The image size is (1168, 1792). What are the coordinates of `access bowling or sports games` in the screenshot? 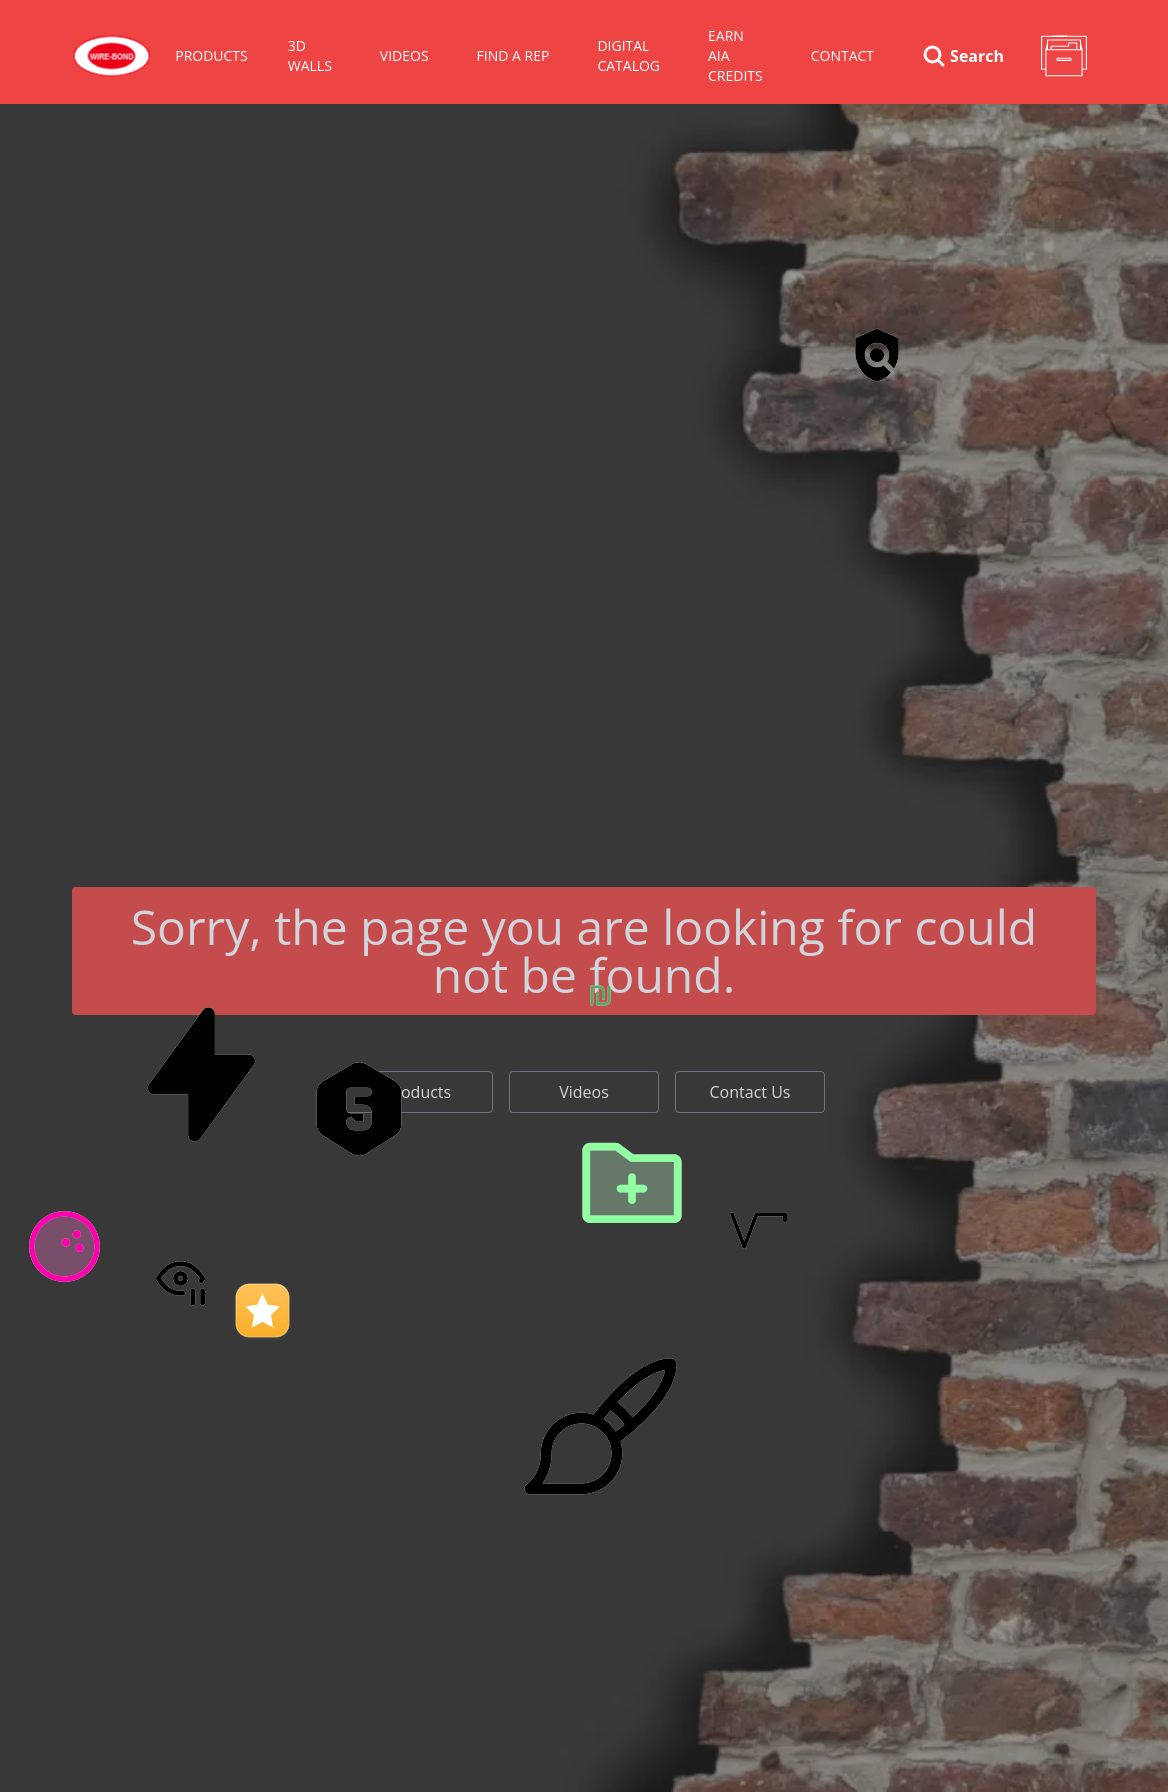 It's located at (64, 1246).